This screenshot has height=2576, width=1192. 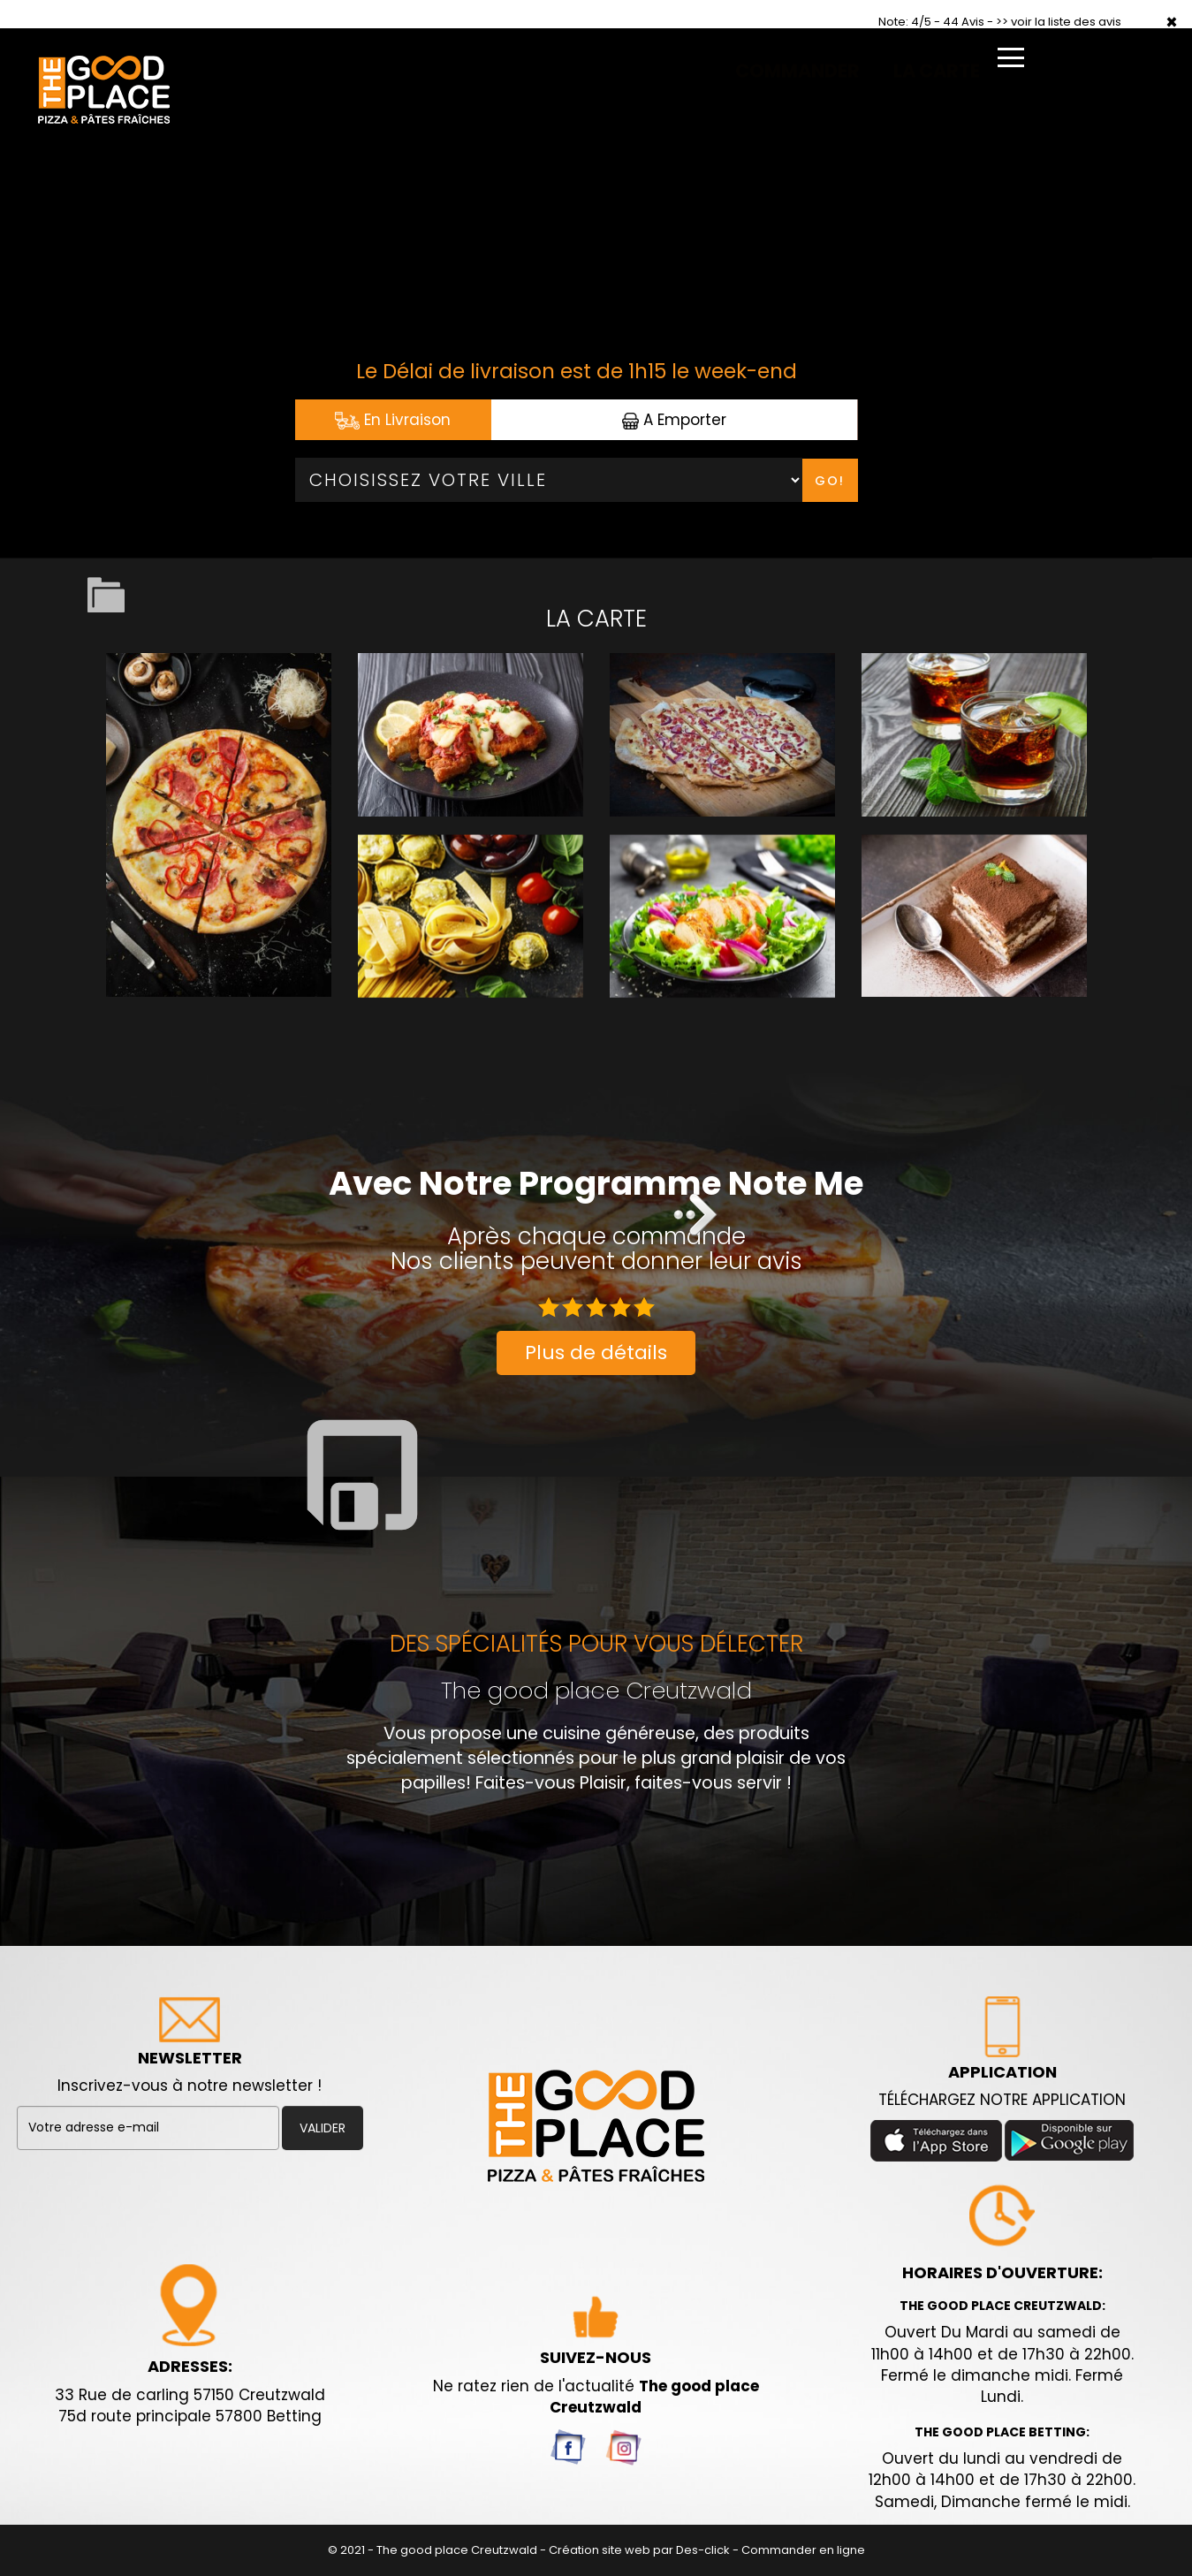 I want to click on navigate to the next item or page, so click(x=695, y=1214).